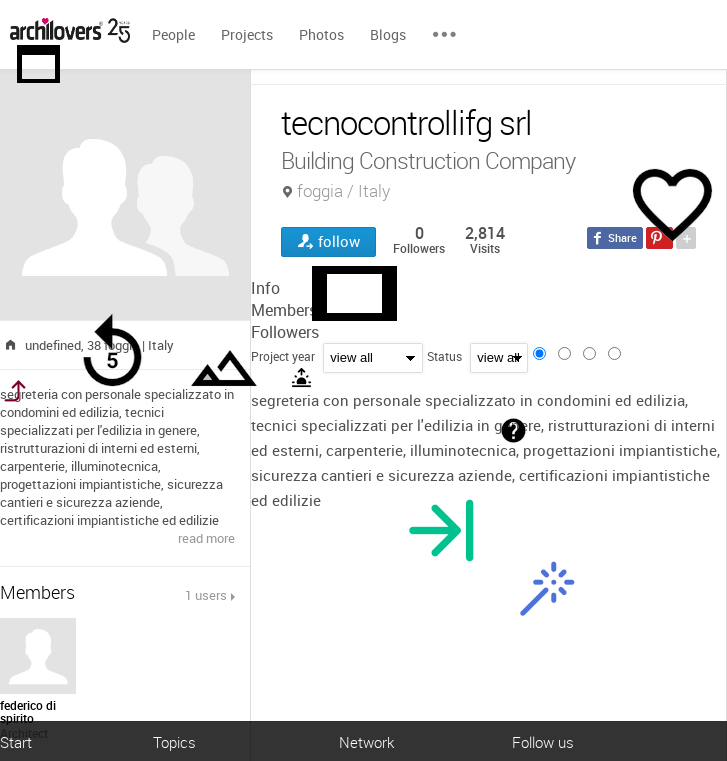  I want to click on open a web page or browser window, so click(38, 64).